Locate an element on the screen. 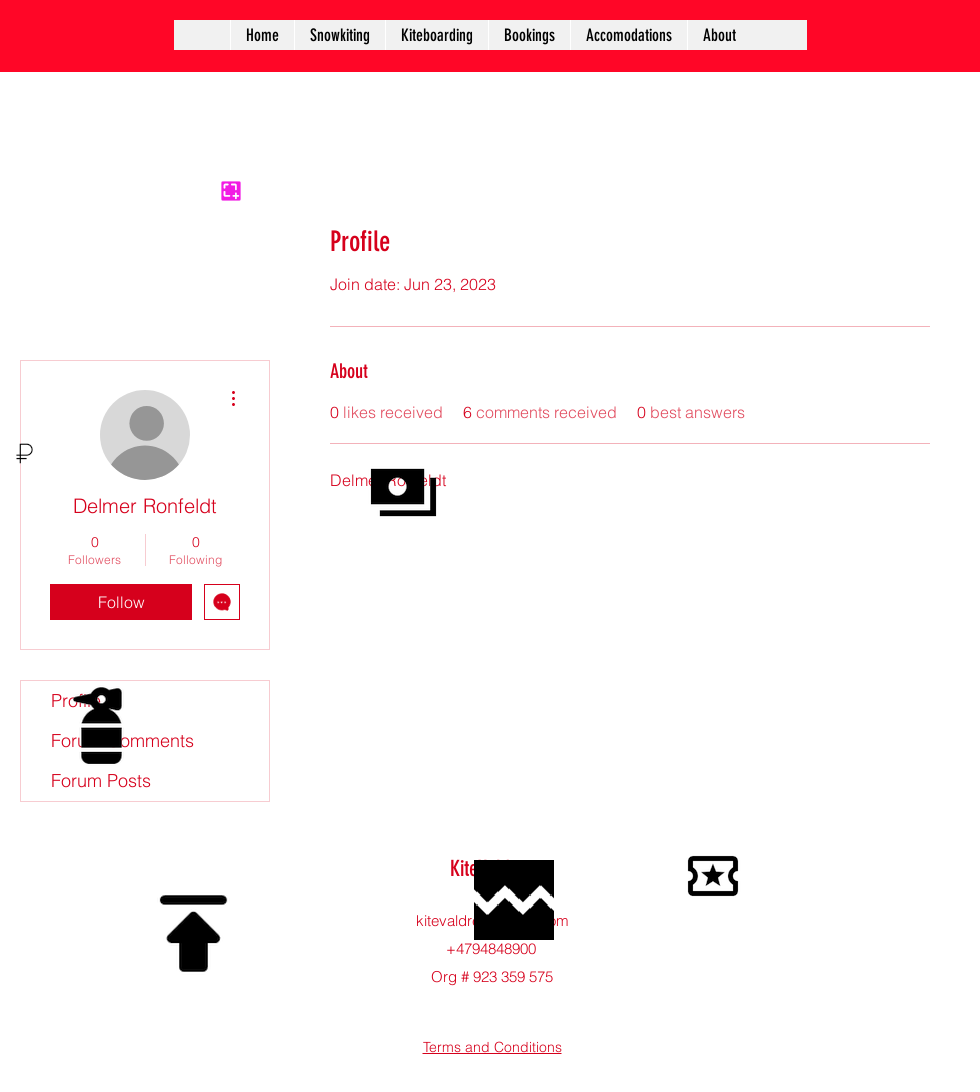 This screenshot has height=1092, width=980. publish or upload content is located at coordinates (193, 933).